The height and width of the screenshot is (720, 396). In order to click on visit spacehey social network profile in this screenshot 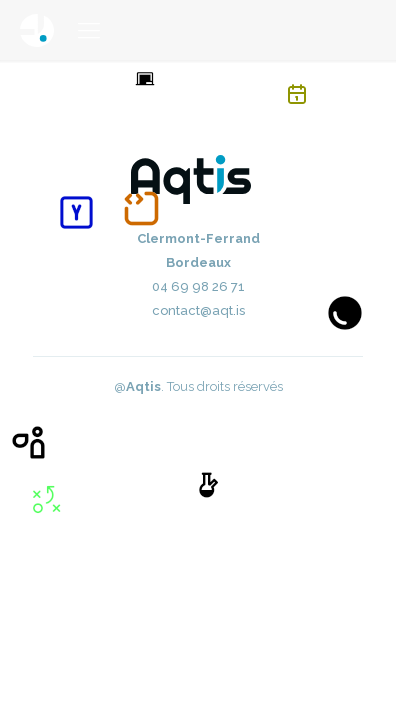, I will do `click(28, 442)`.